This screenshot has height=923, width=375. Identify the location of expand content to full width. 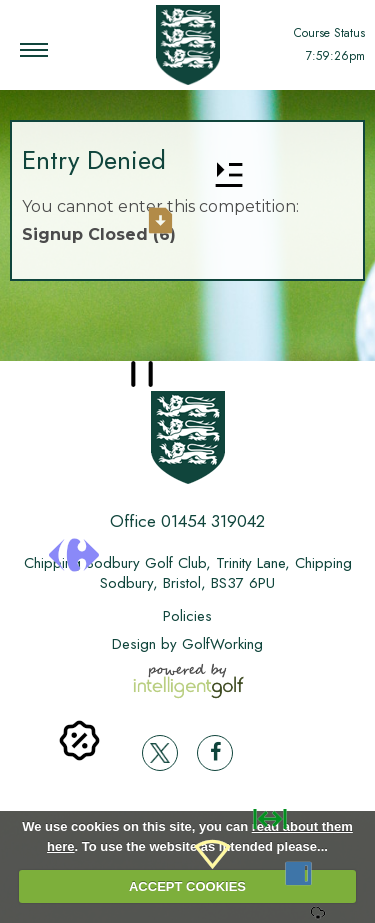
(270, 819).